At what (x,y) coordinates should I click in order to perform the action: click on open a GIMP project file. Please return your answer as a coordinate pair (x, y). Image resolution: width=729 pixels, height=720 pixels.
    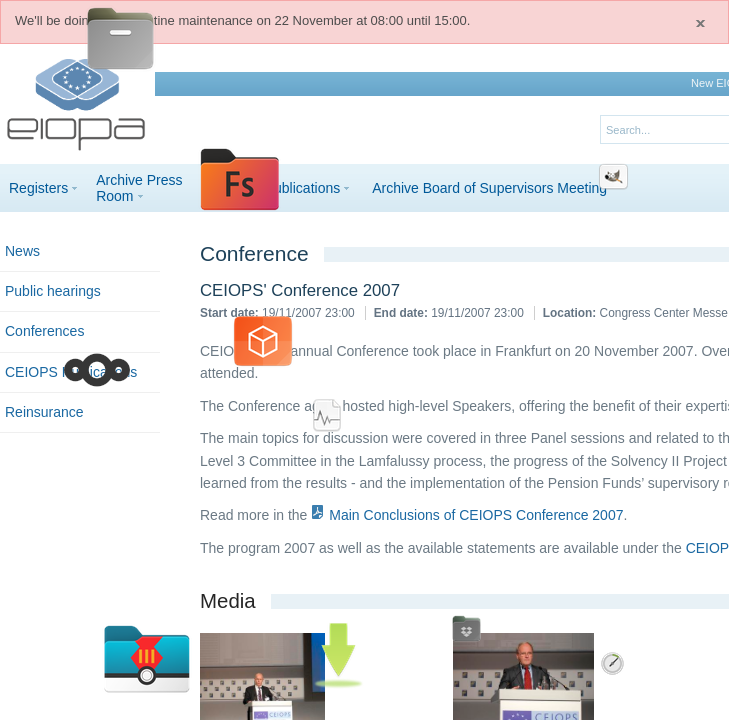
    Looking at the image, I should click on (613, 175).